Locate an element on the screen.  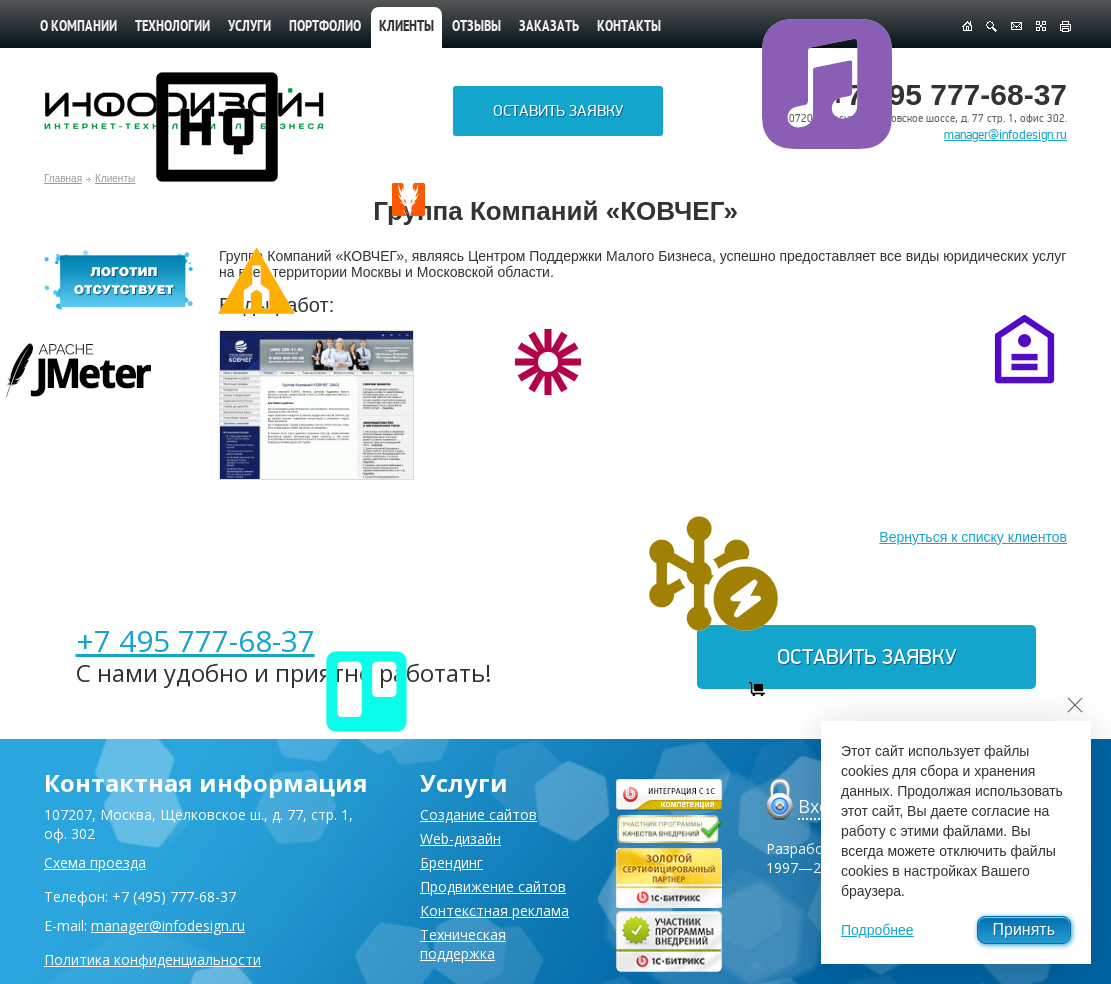
open apple music is located at coordinates (827, 84).